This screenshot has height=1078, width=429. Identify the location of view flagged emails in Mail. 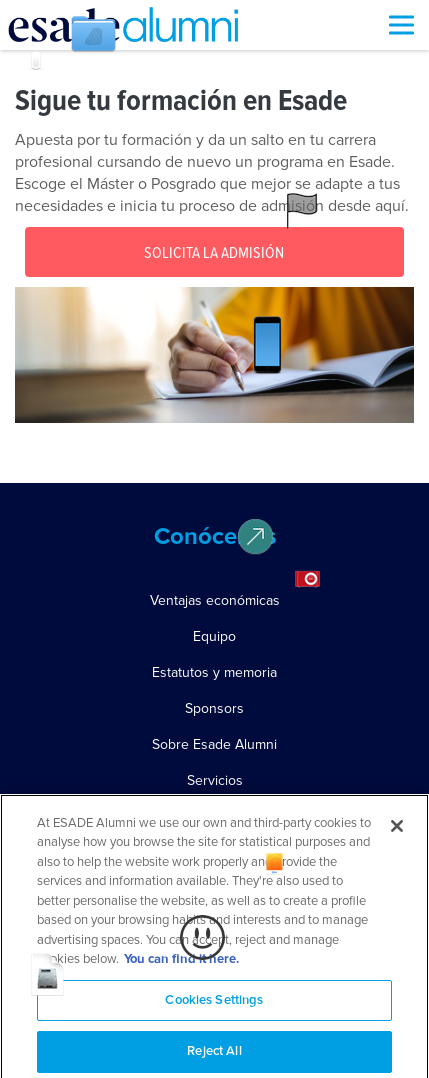
(302, 211).